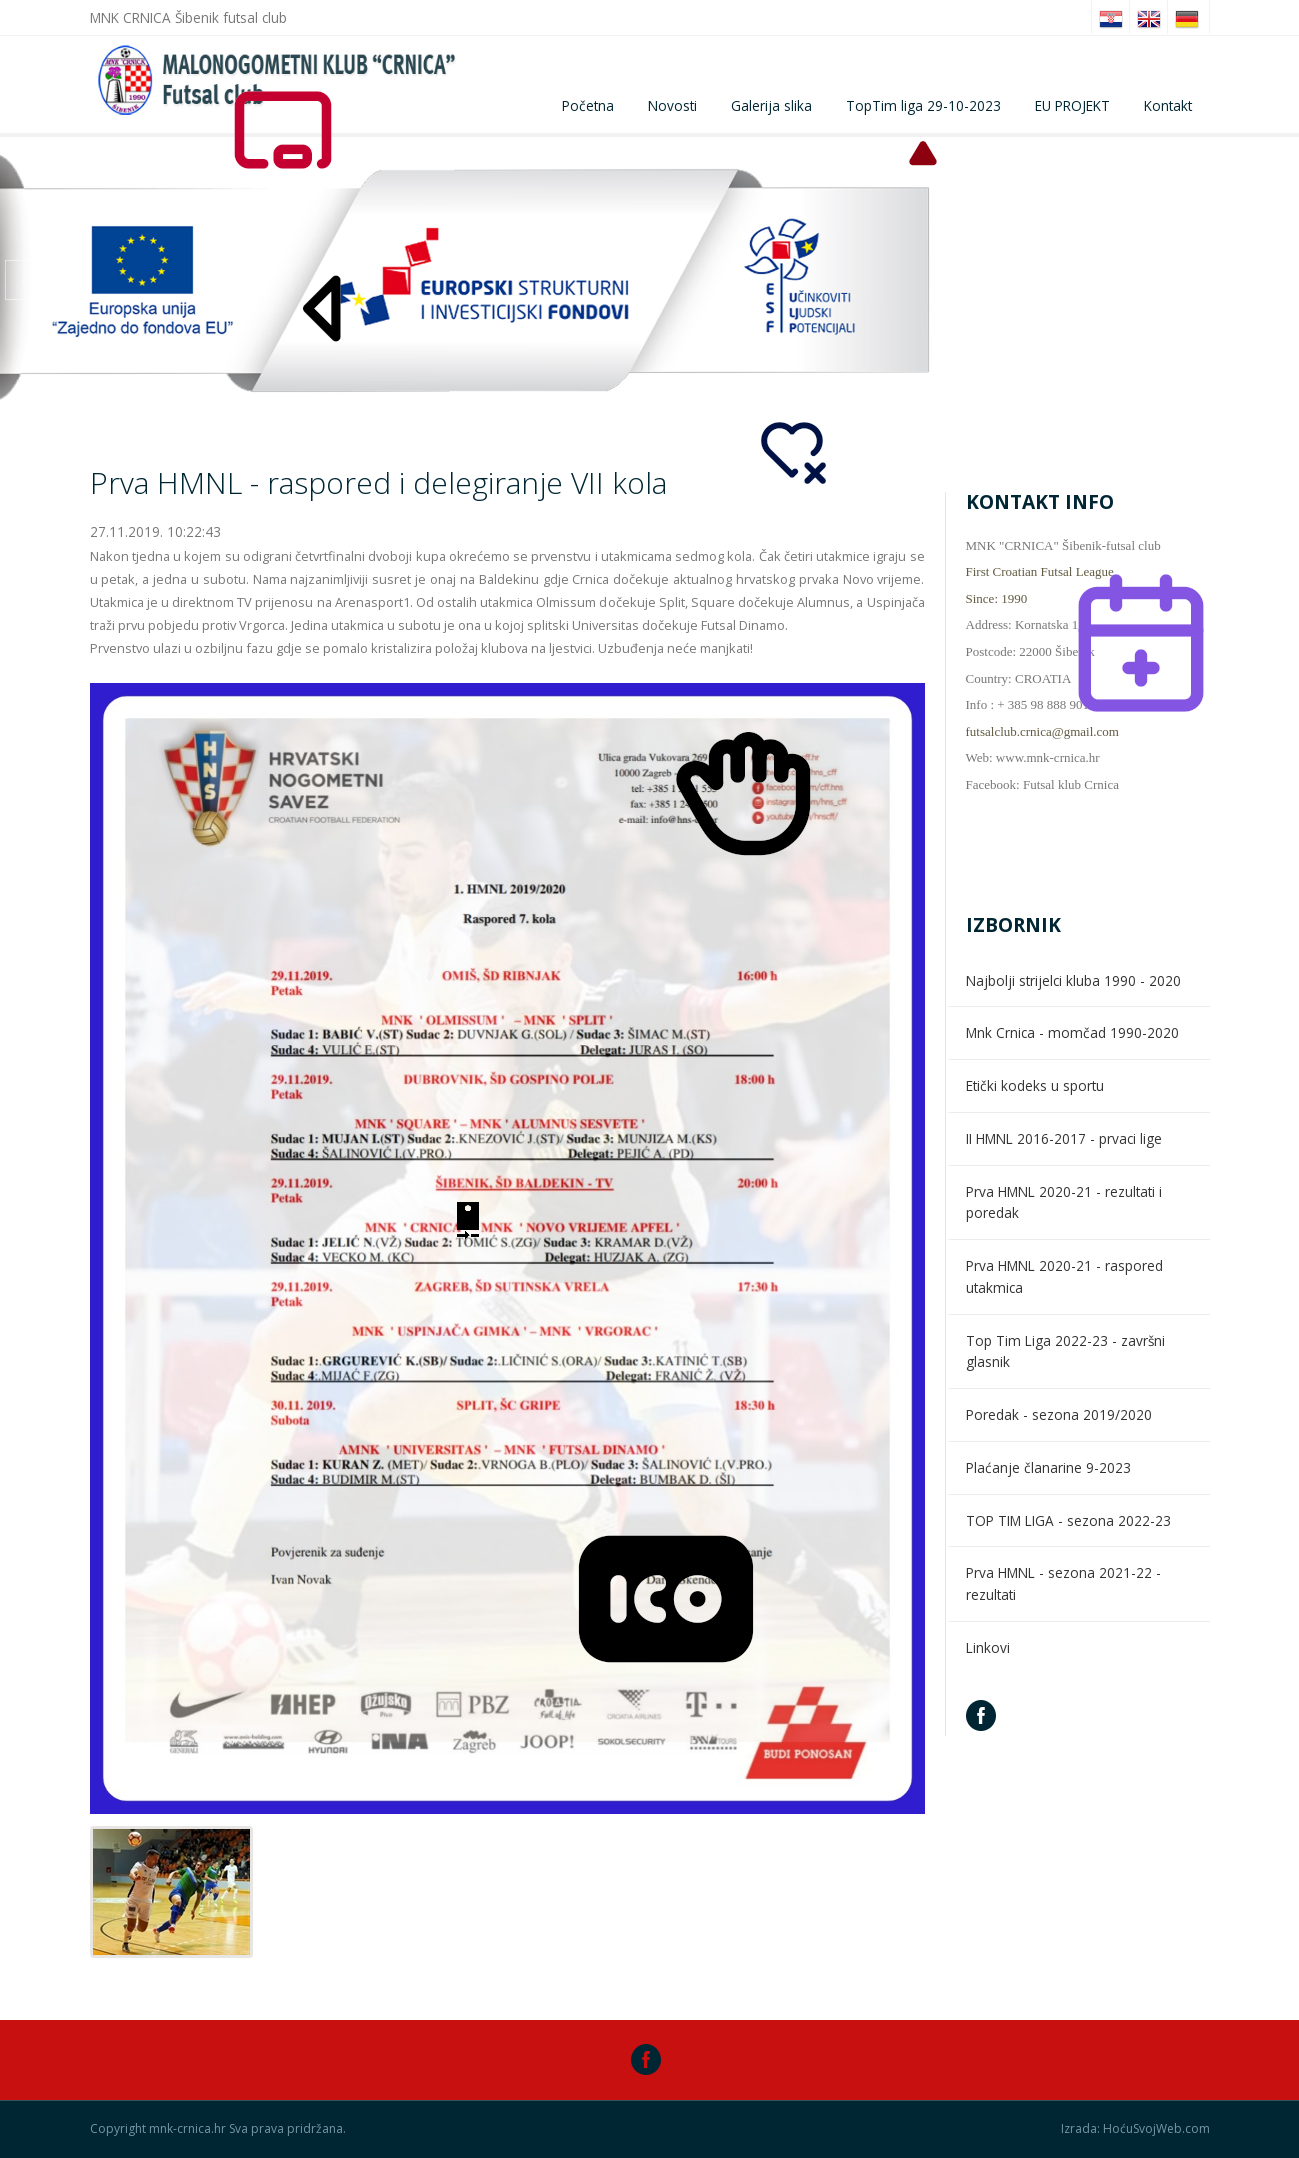 This screenshot has height=2158, width=1299. Describe the element at coordinates (283, 130) in the screenshot. I see `open whiteboard or presentation mode` at that location.